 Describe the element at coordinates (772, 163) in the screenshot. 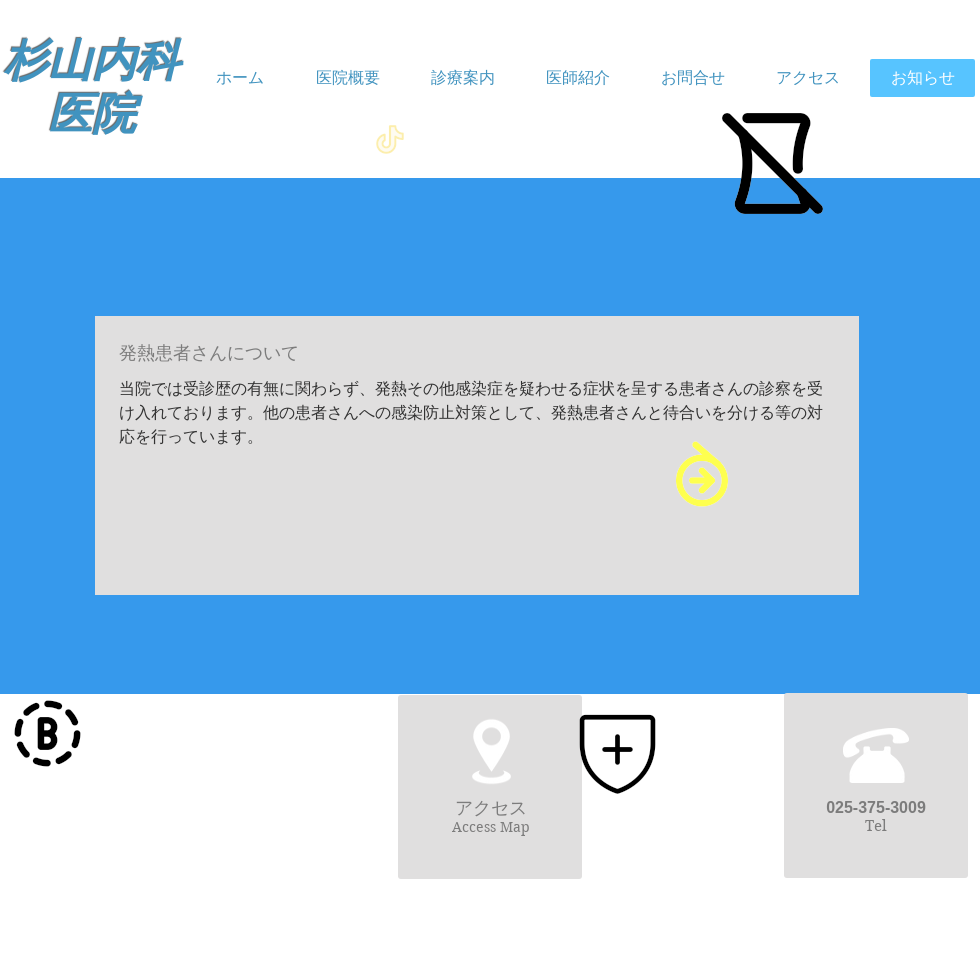

I see `disable vertical panorama mode` at that location.